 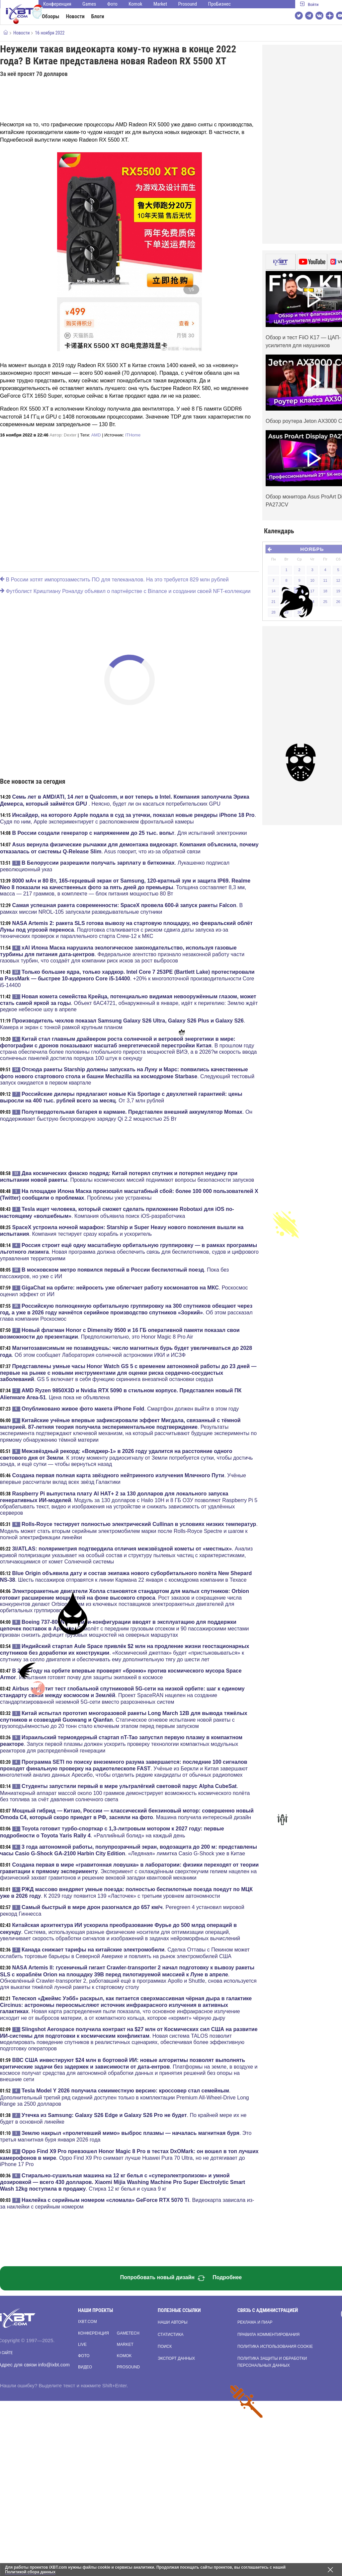 What do you see at coordinates (287, 1224) in the screenshot?
I see `indicates speed or quick movement in a game` at bounding box center [287, 1224].